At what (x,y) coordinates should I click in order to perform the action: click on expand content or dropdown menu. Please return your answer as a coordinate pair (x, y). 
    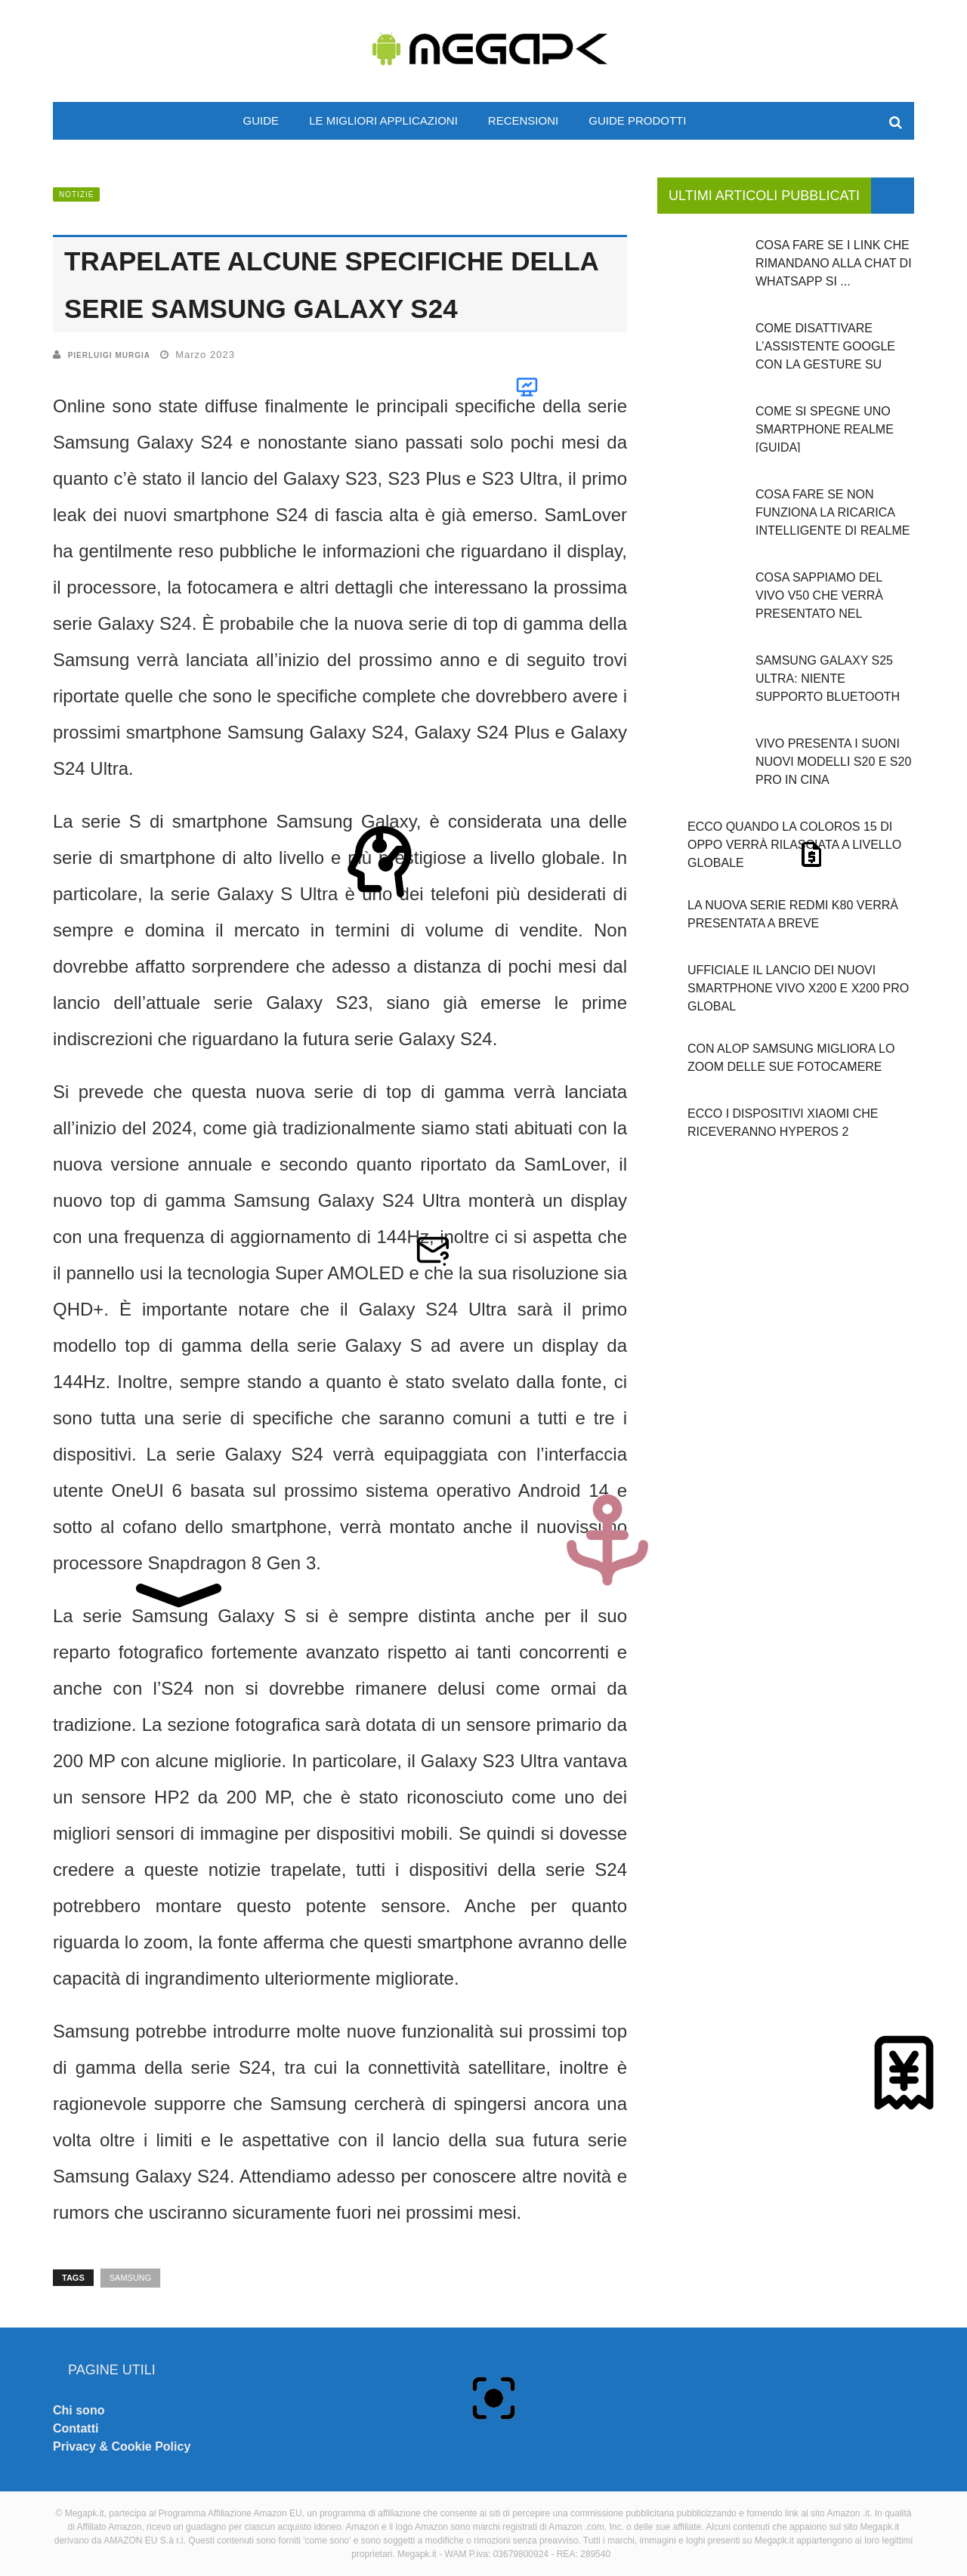
    Looking at the image, I should click on (178, 1593).